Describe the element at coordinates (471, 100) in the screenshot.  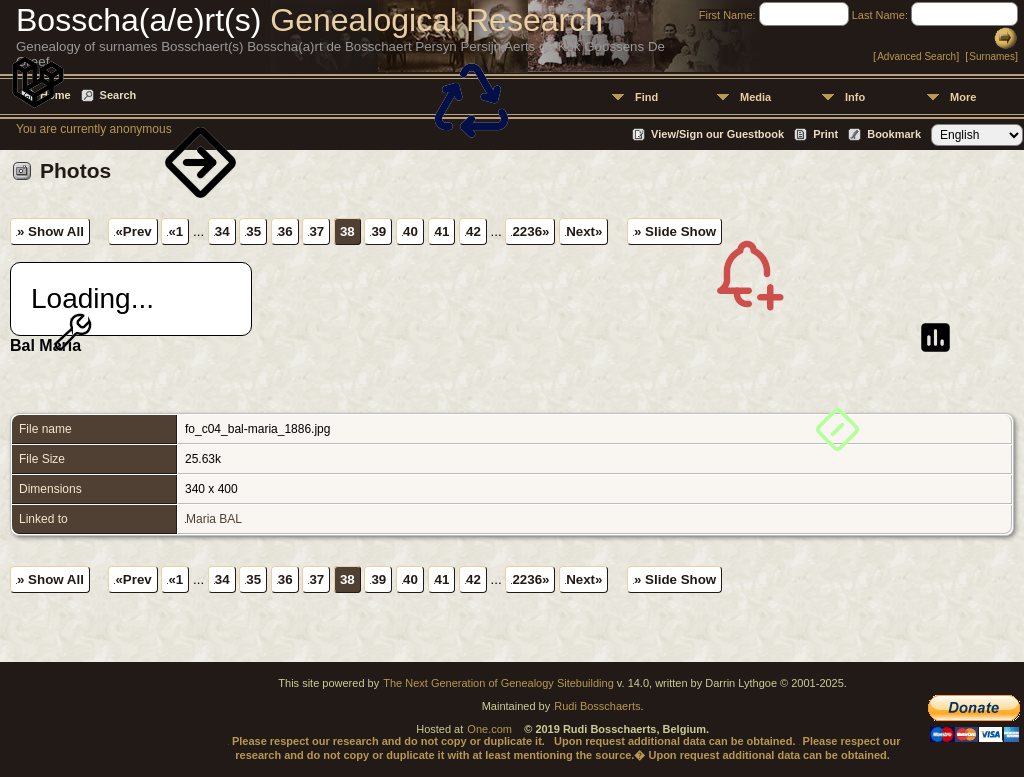
I see `recycle or move item to recycling bin` at that location.